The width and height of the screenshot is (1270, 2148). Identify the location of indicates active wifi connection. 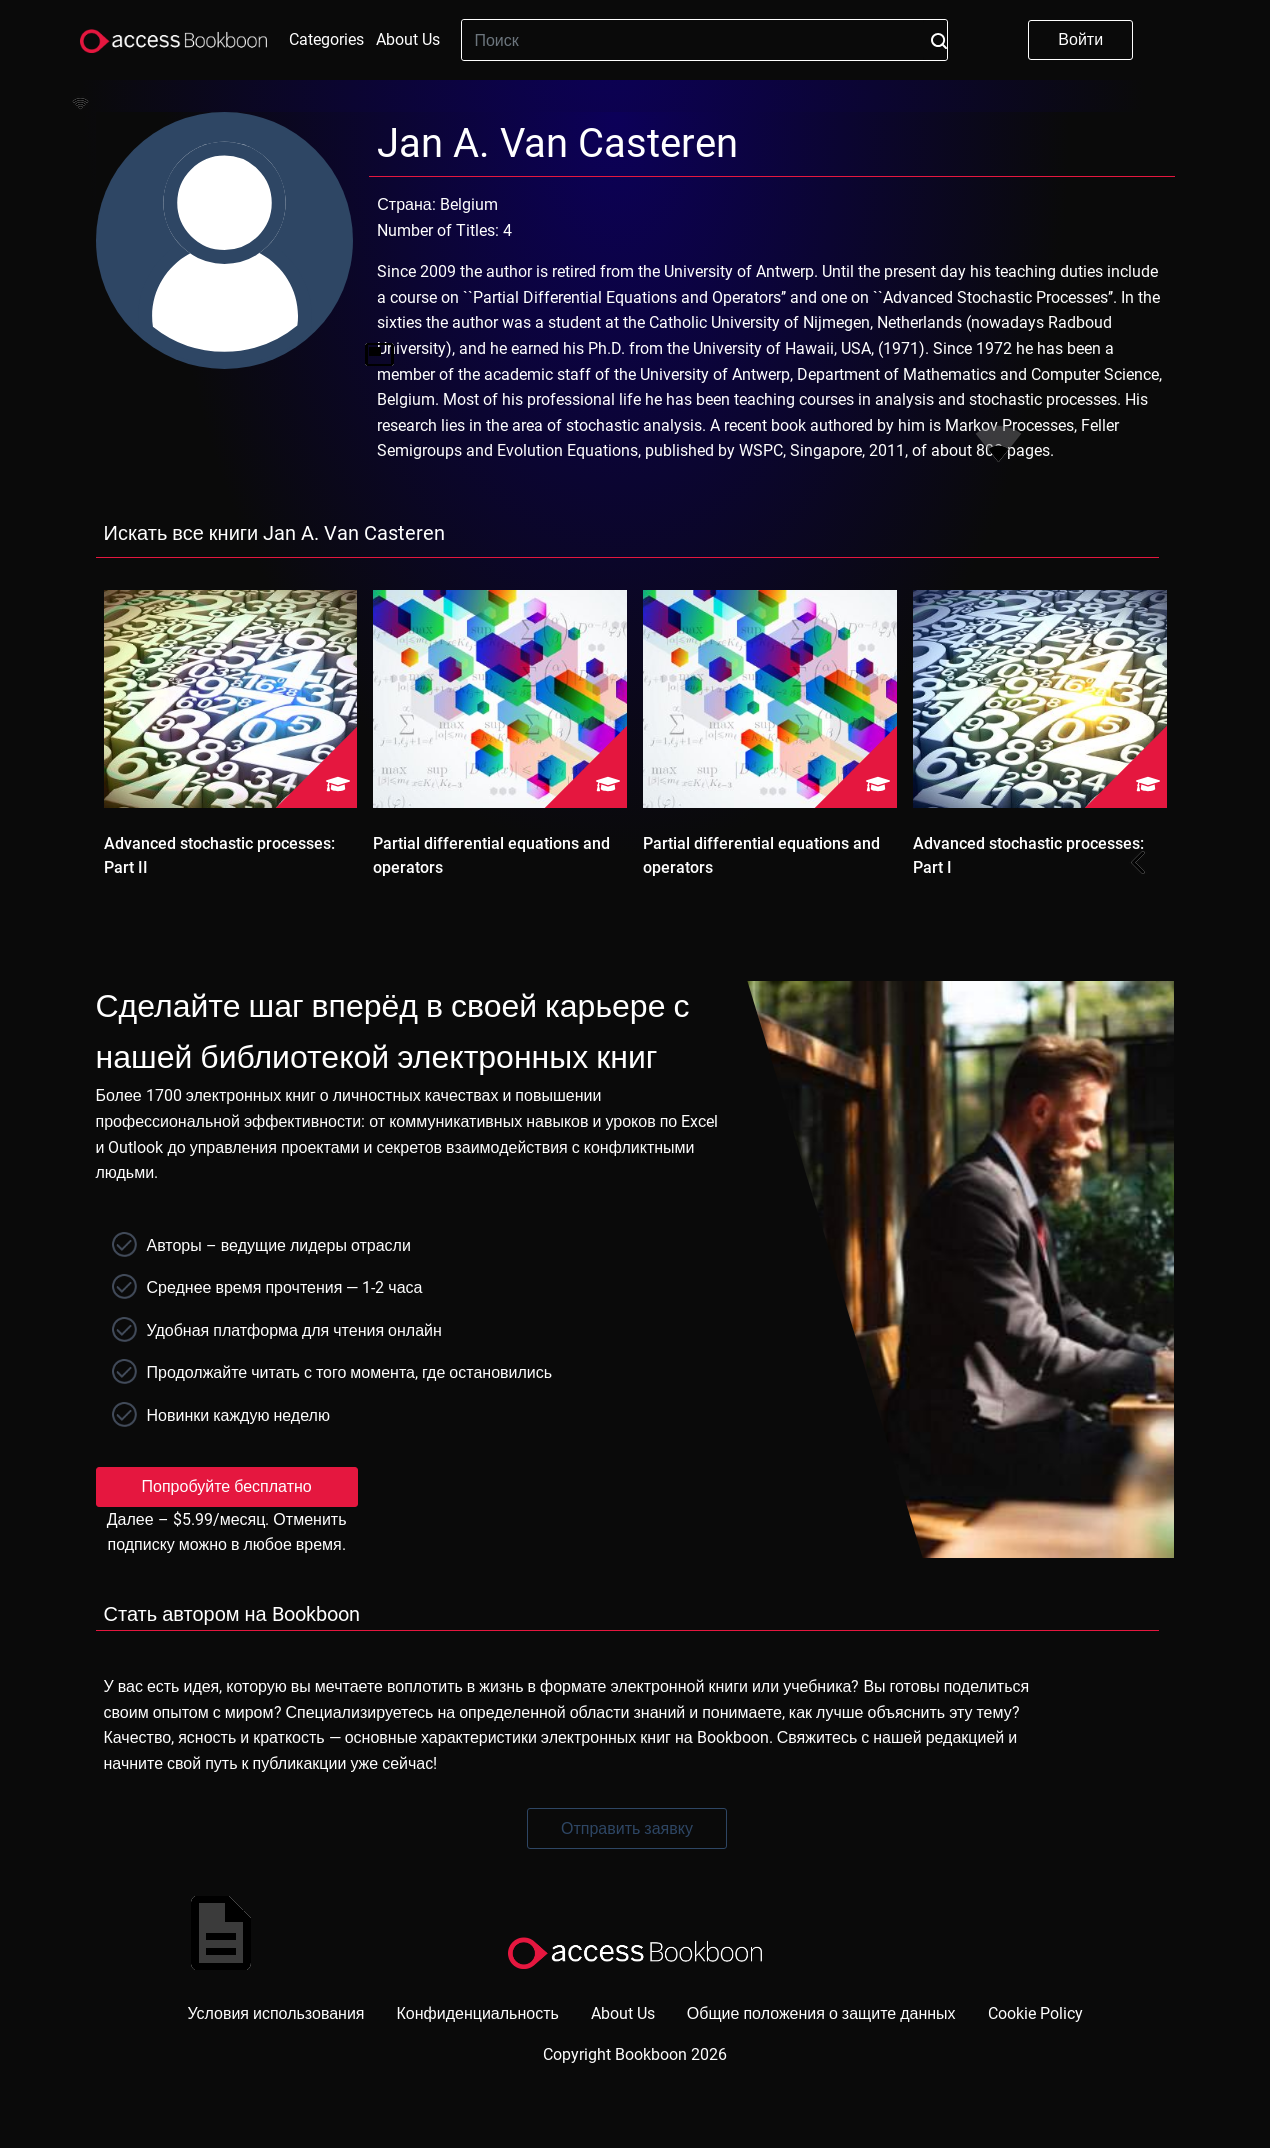
(80, 103).